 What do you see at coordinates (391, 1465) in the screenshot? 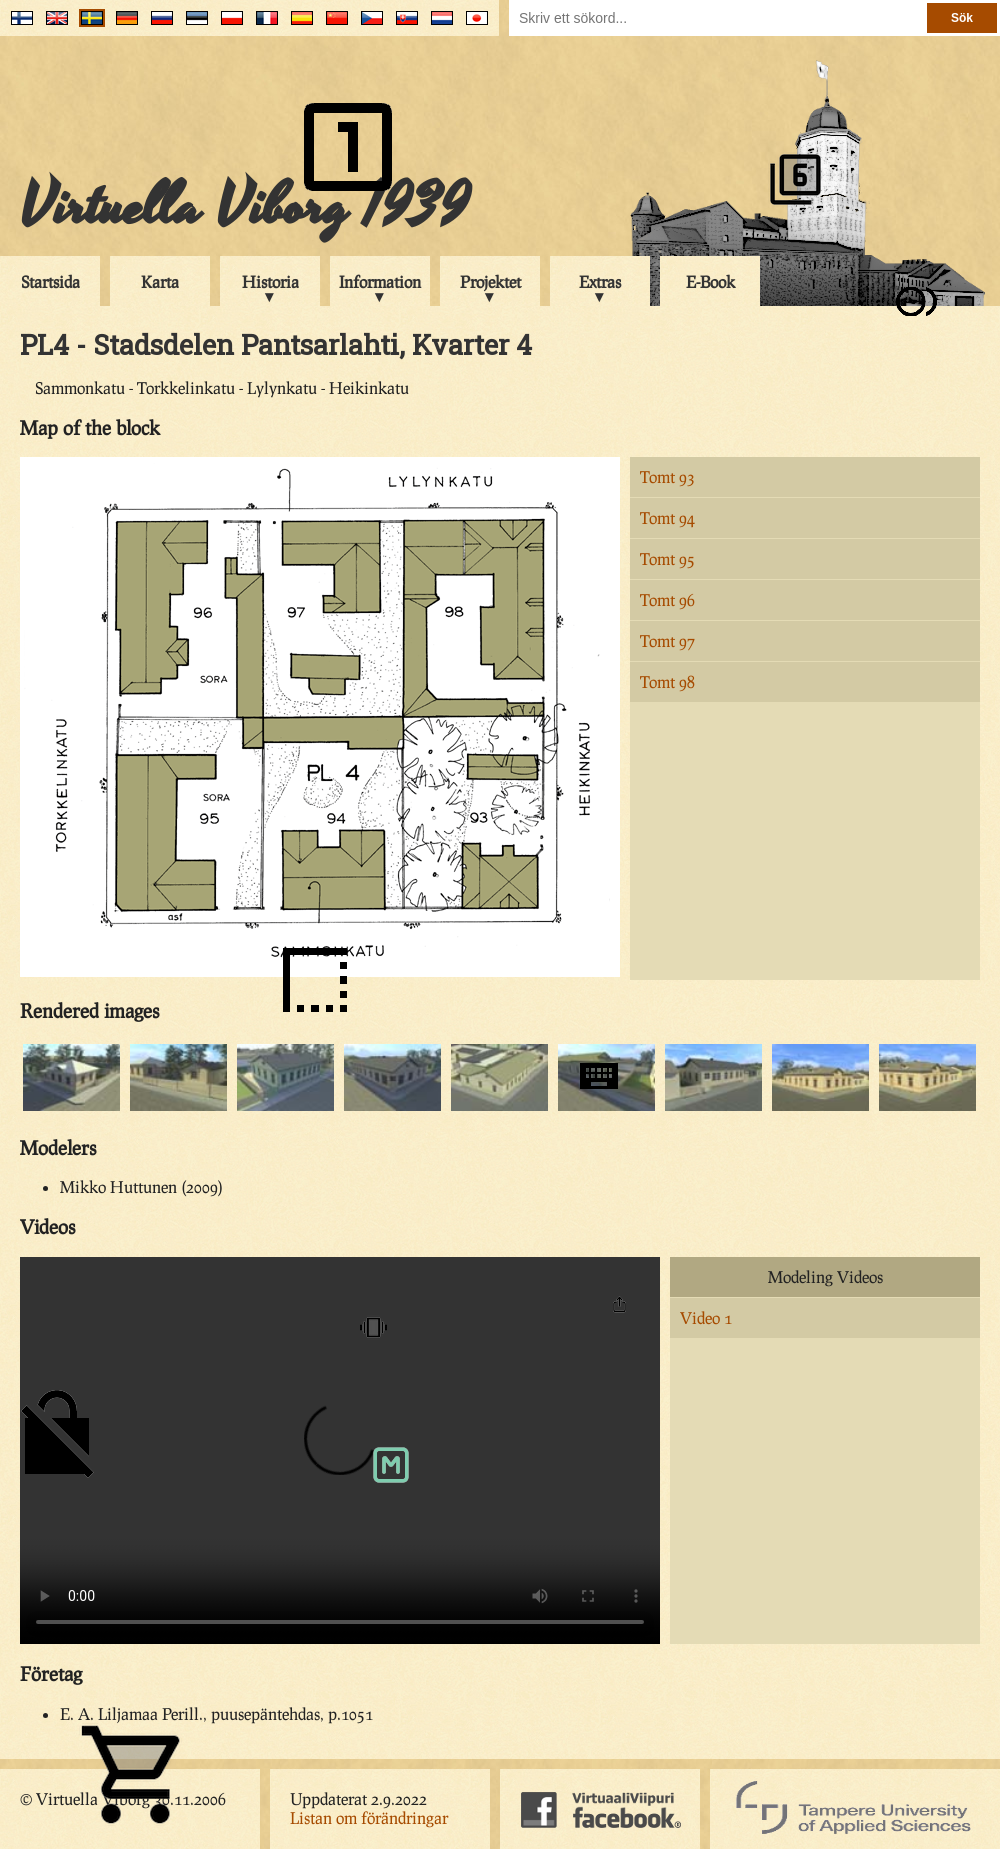
I see `toggle medium size or format option` at bounding box center [391, 1465].